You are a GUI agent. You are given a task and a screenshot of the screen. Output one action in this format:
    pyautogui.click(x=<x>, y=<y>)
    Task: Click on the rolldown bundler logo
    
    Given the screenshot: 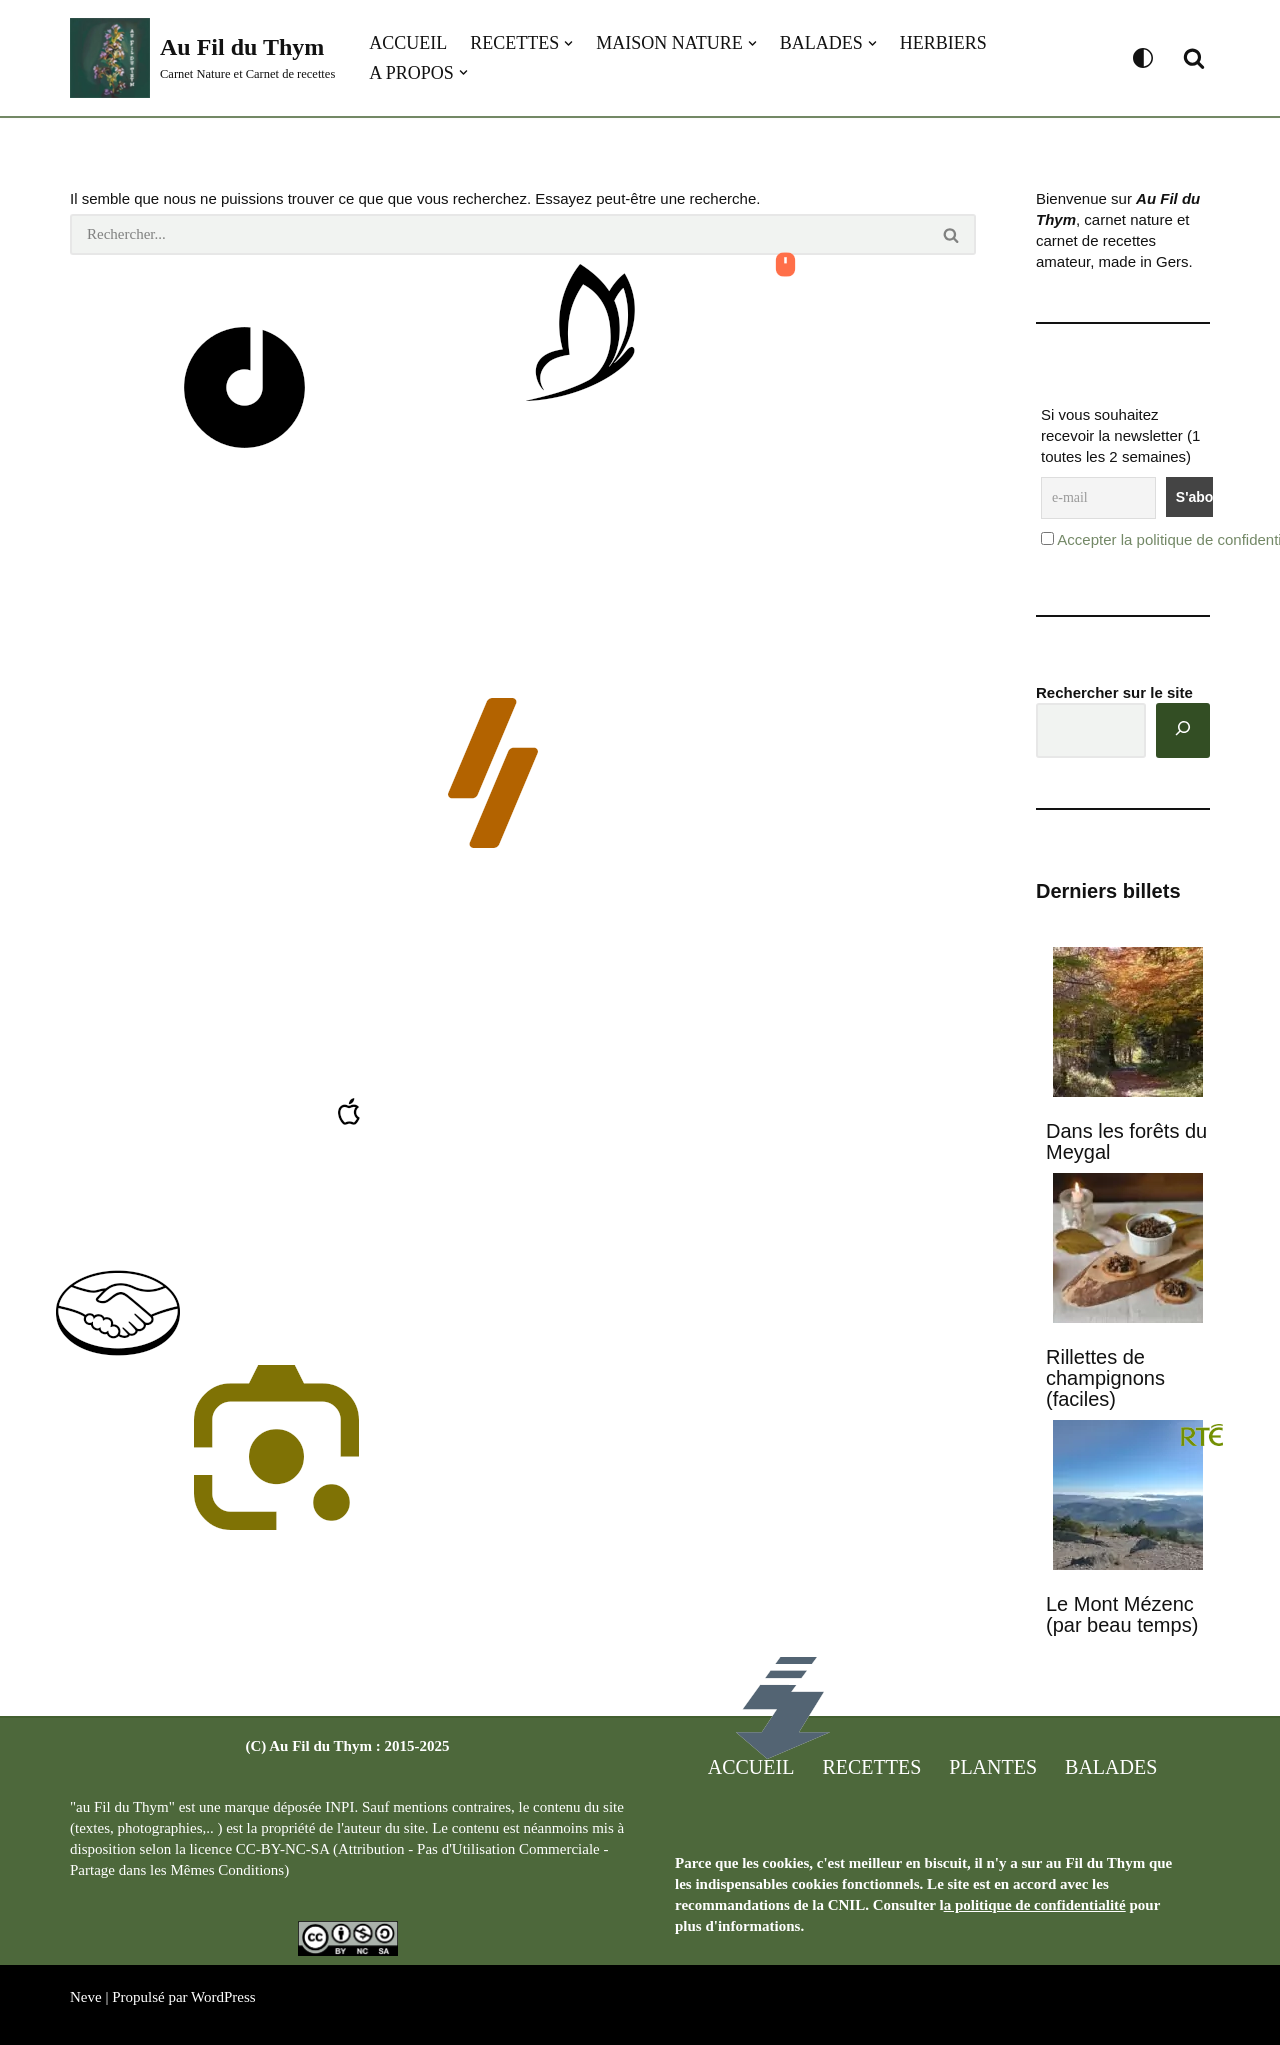 What is the action you would take?
    pyautogui.click(x=783, y=1708)
    